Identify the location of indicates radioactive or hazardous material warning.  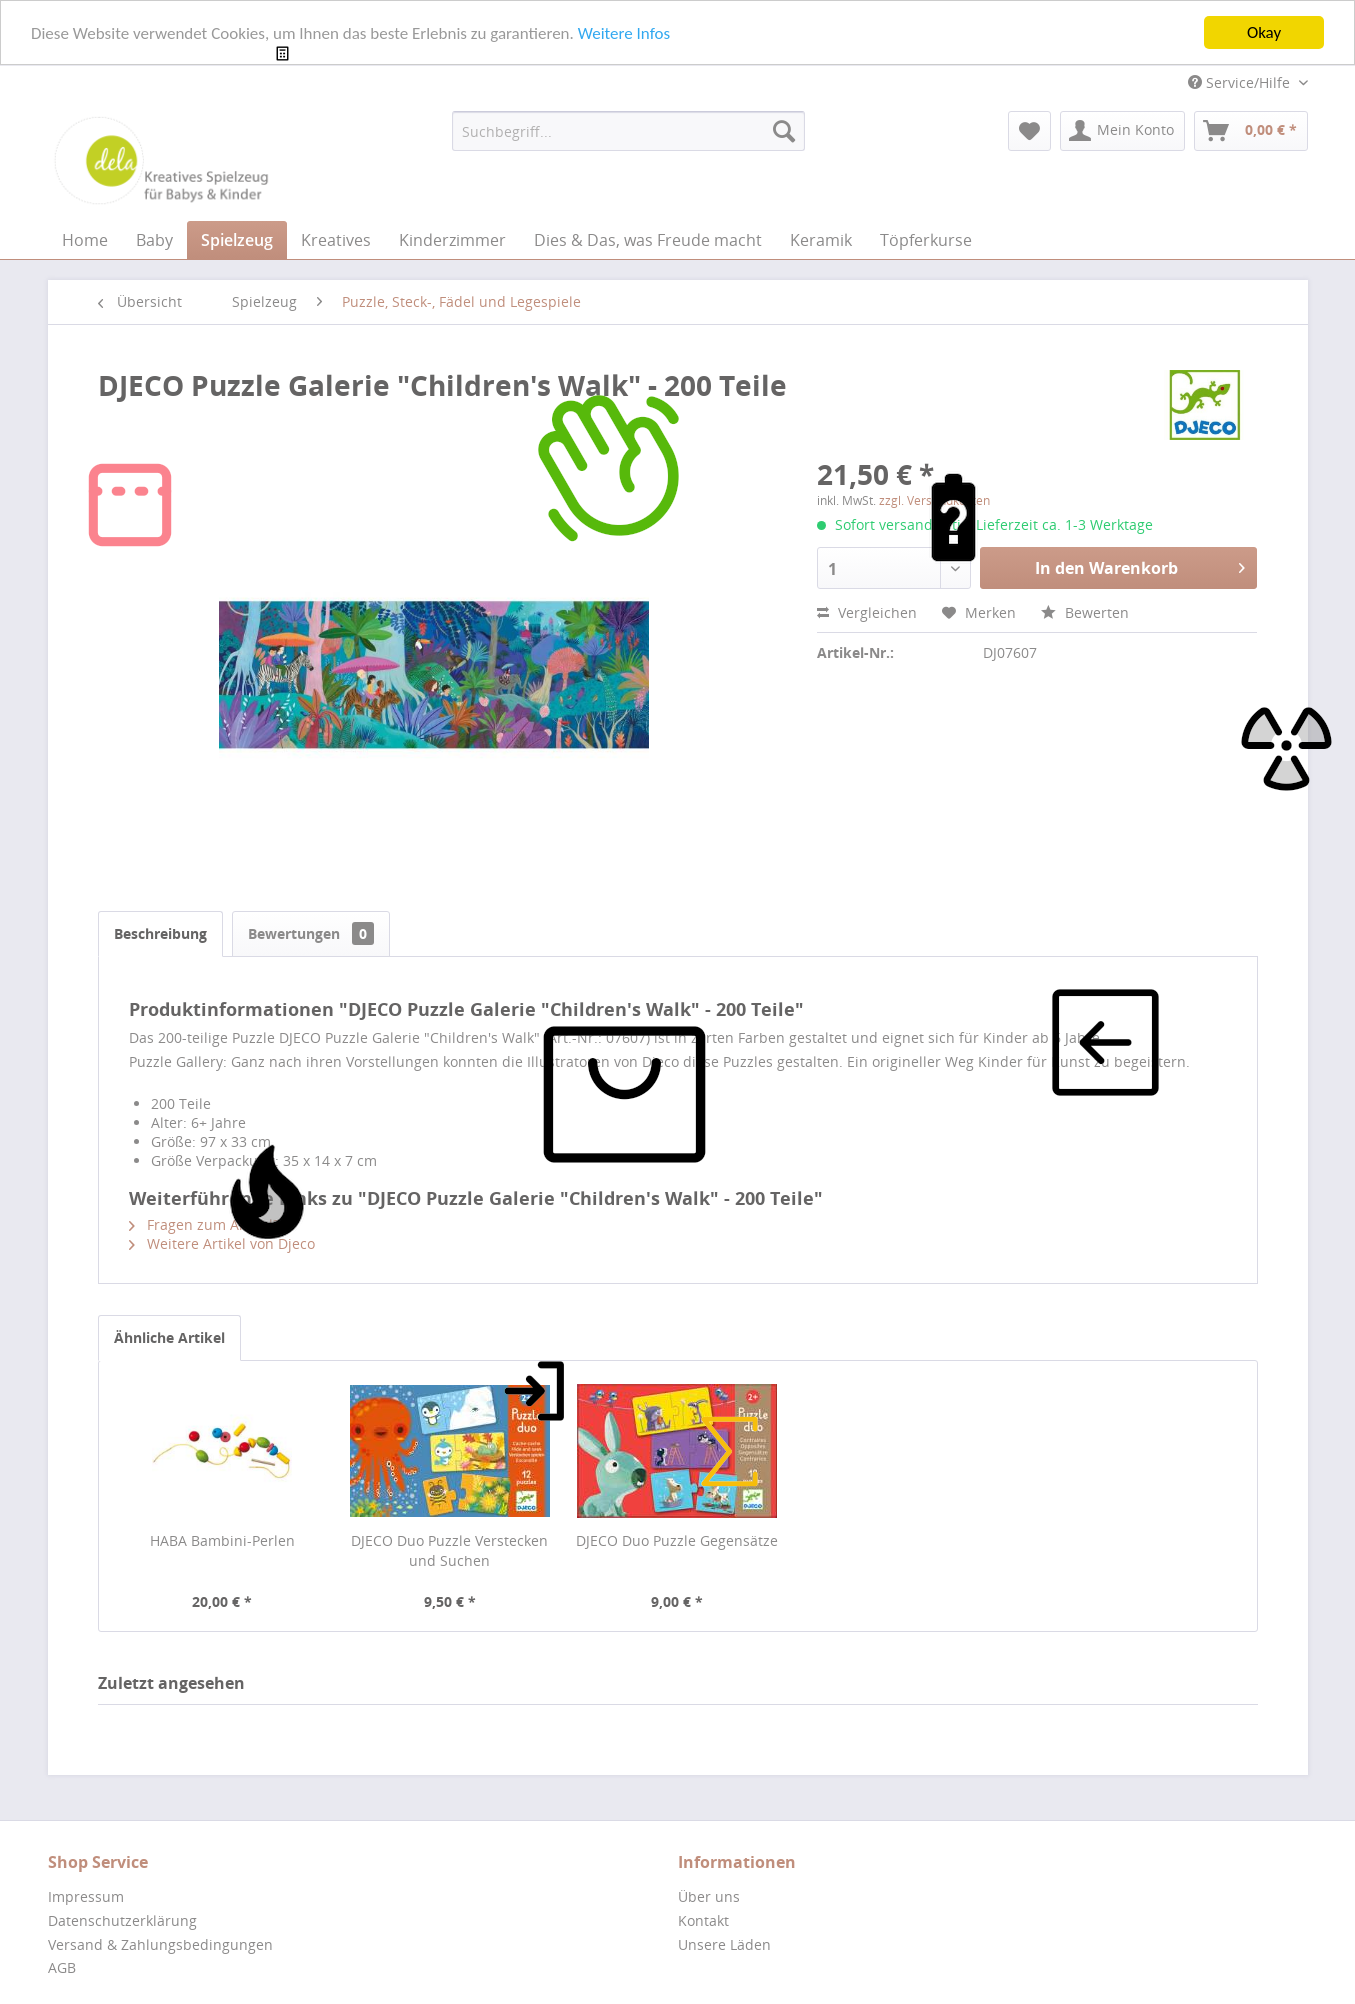
(1286, 745).